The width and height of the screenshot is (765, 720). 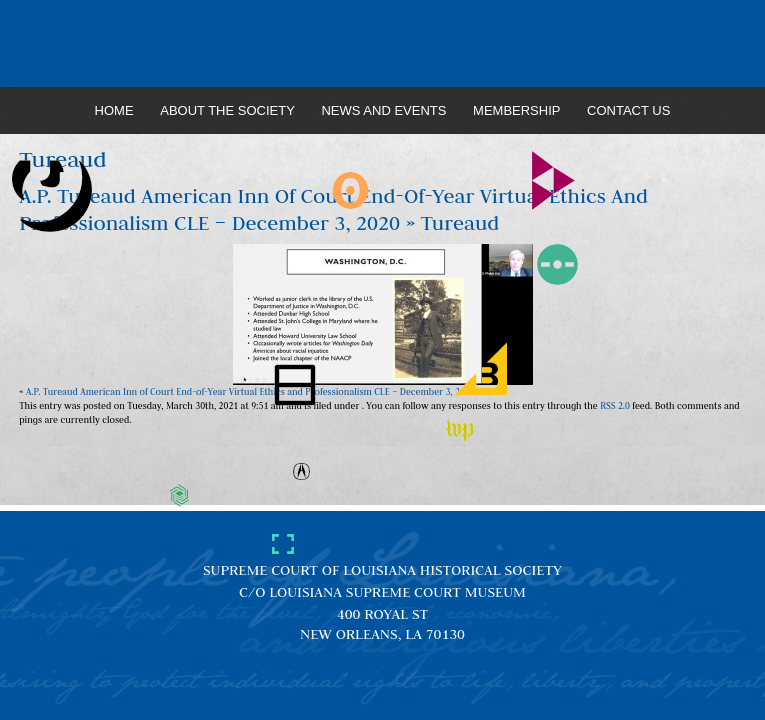 What do you see at coordinates (459, 430) in the screenshot?
I see `open The Washington Post app` at bounding box center [459, 430].